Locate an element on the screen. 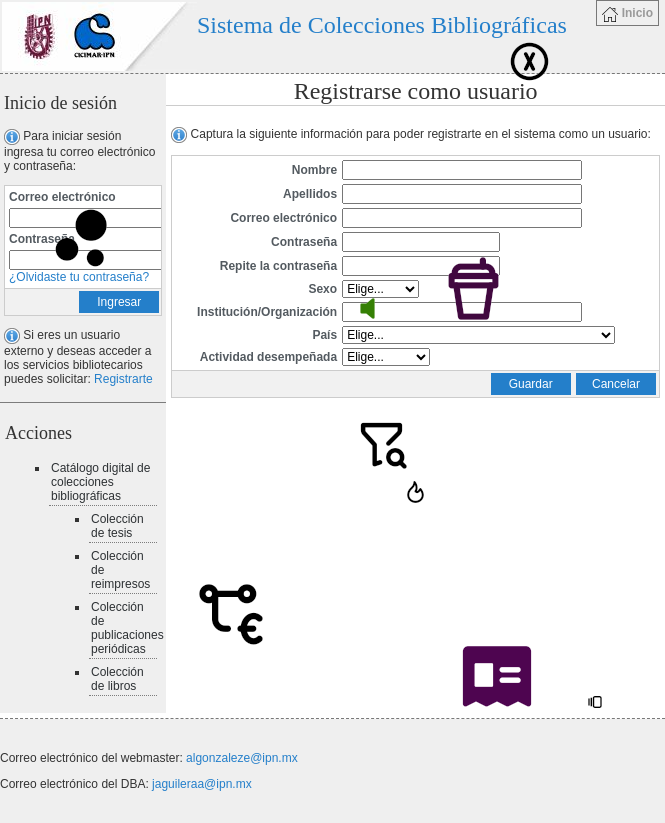  view bubble chart data visualization is located at coordinates (84, 238).